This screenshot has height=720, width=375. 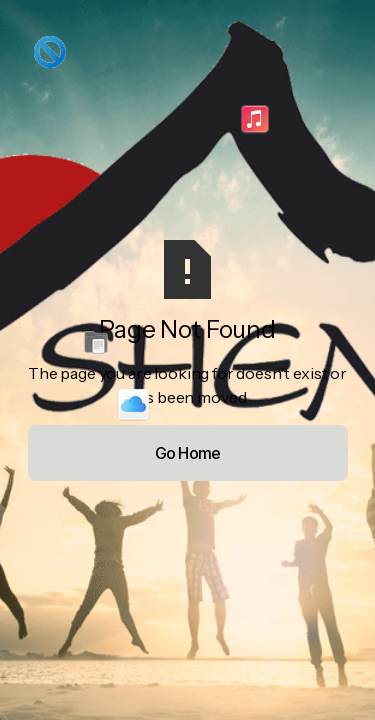 I want to click on access iCloud storage and sync settings, so click(x=133, y=404).